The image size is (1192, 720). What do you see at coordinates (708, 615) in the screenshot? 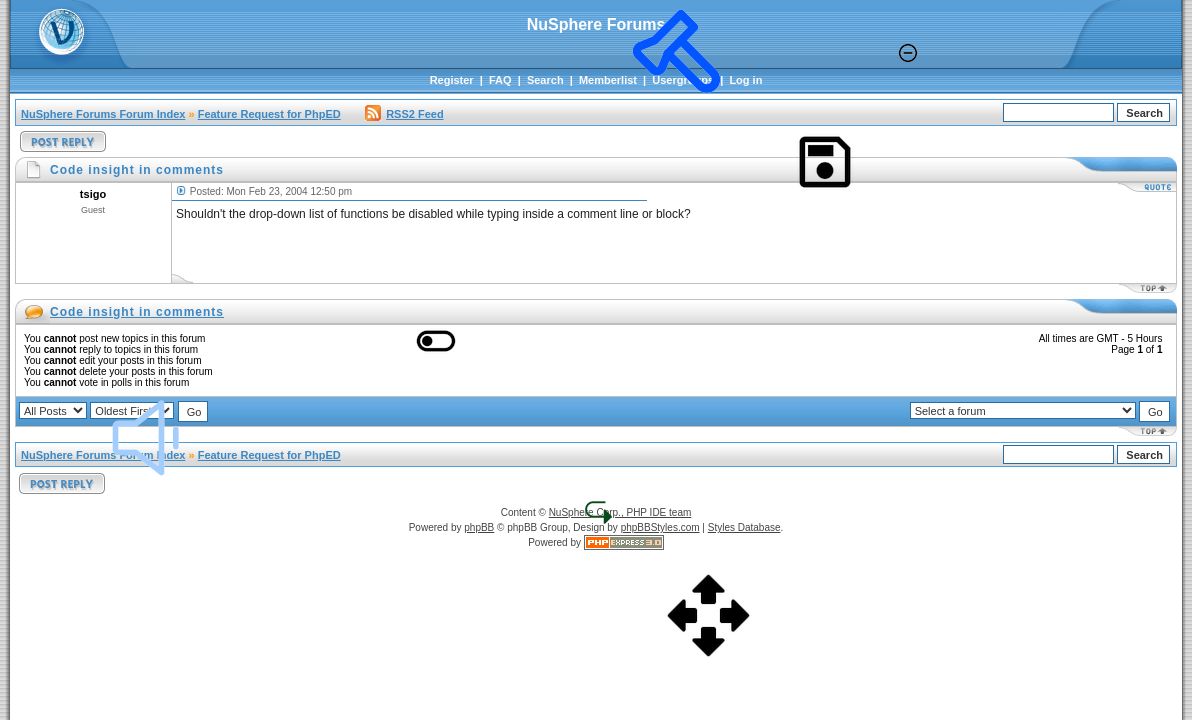
I see `move or reposition an element` at bounding box center [708, 615].